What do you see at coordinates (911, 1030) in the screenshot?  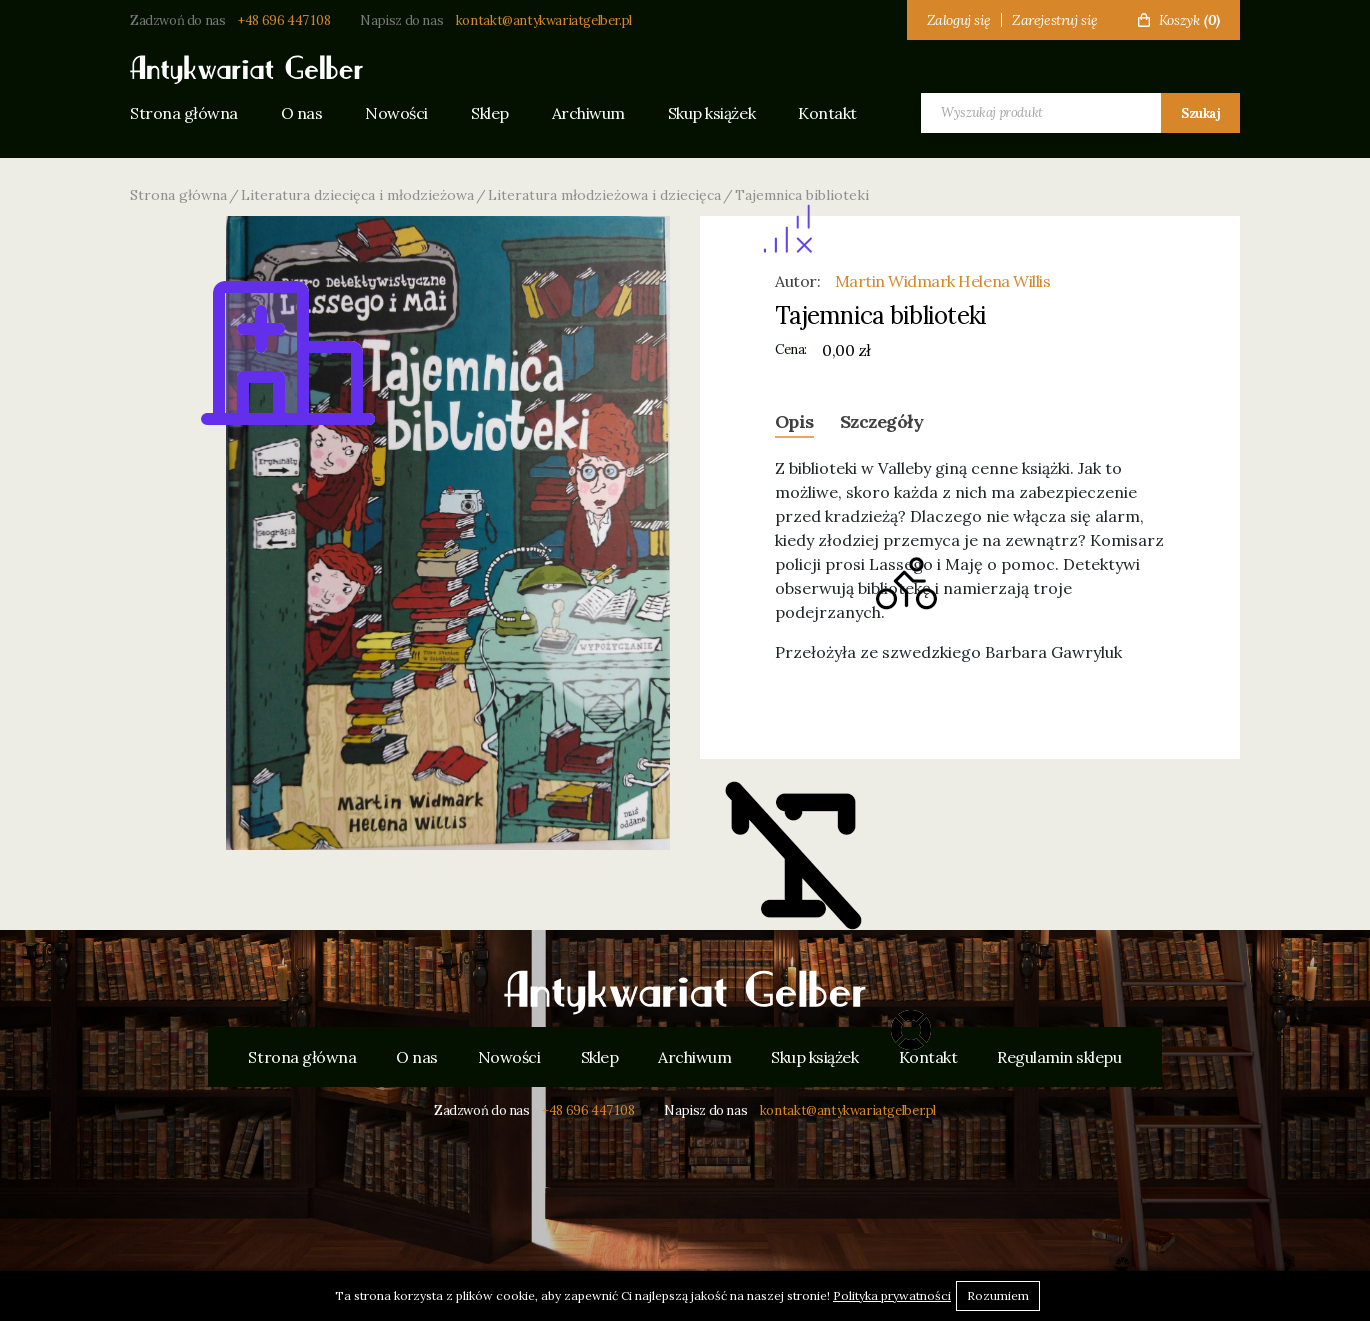 I see `access help or support center` at bounding box center [911, 1030].